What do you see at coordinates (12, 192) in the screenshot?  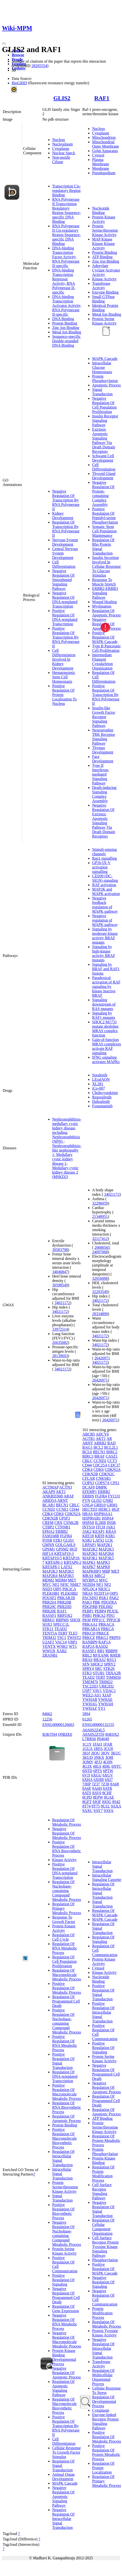 I see `open dia diagramming application` at bounding box center [12, 192].